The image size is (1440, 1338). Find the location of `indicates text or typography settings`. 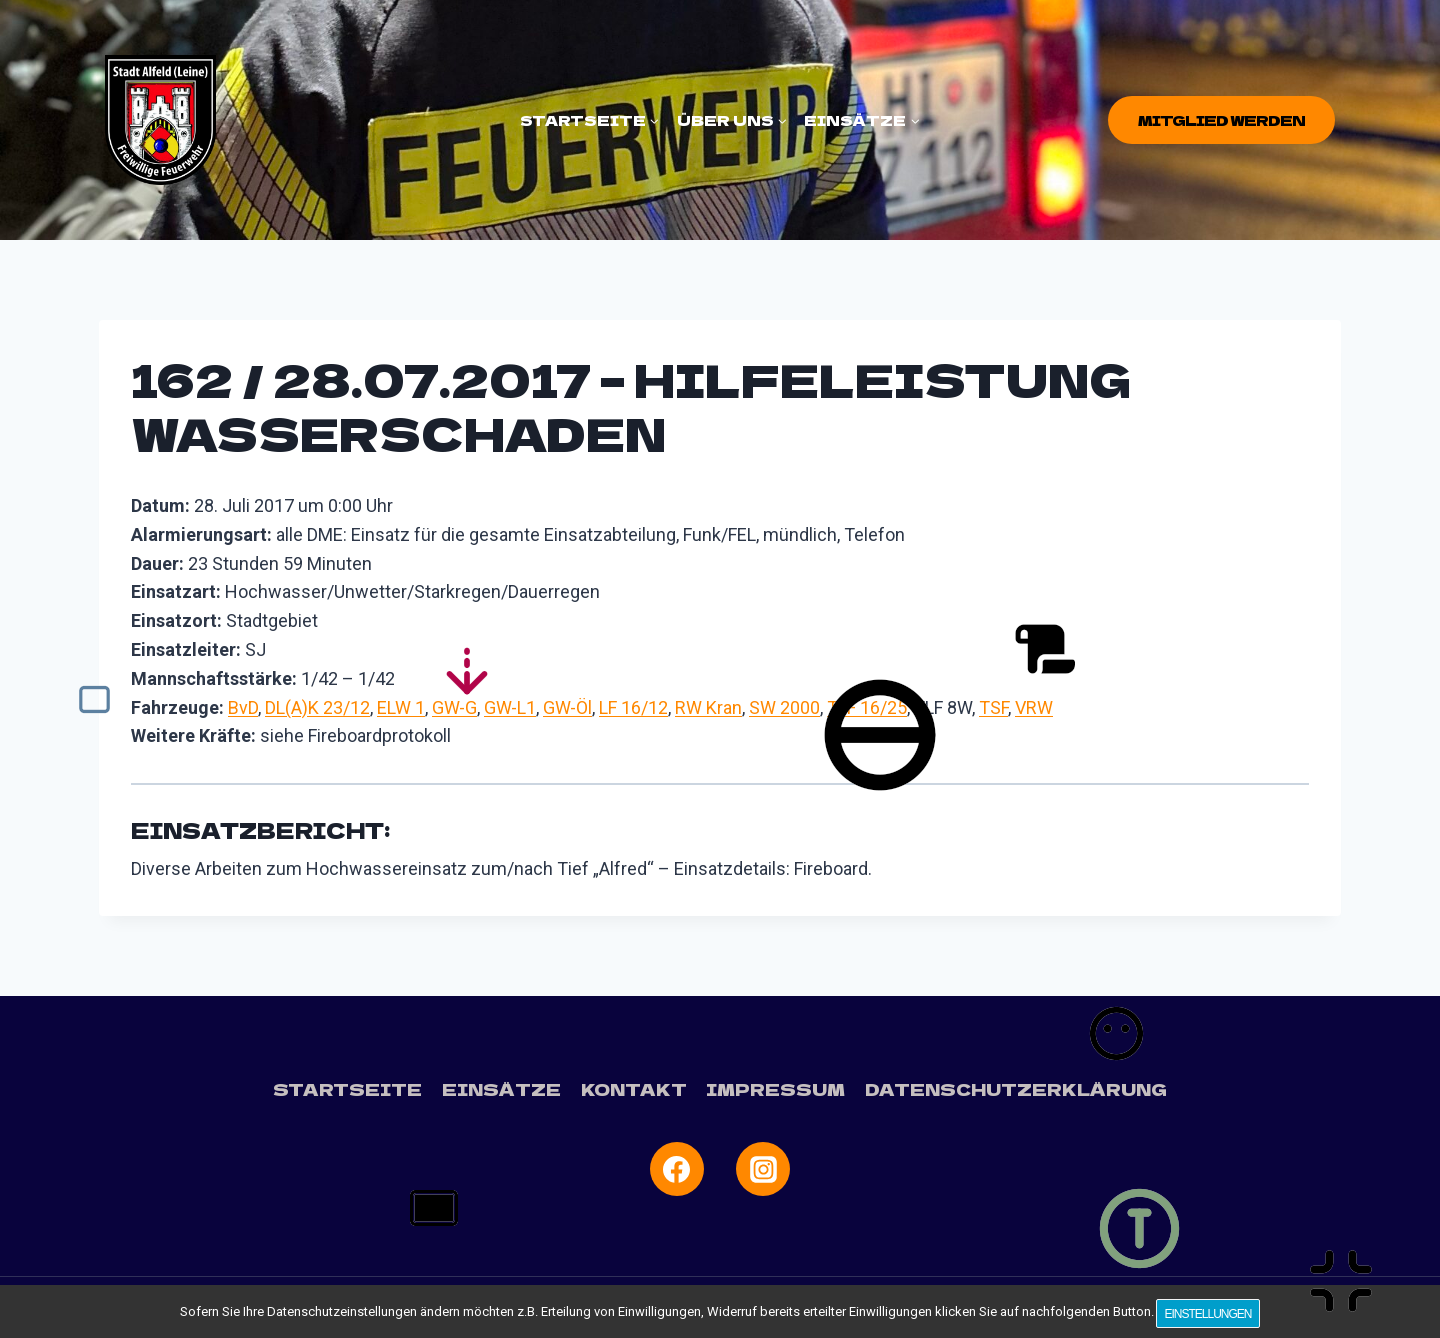

indicates text or typography settings is located at coordinates (1139, 1228).